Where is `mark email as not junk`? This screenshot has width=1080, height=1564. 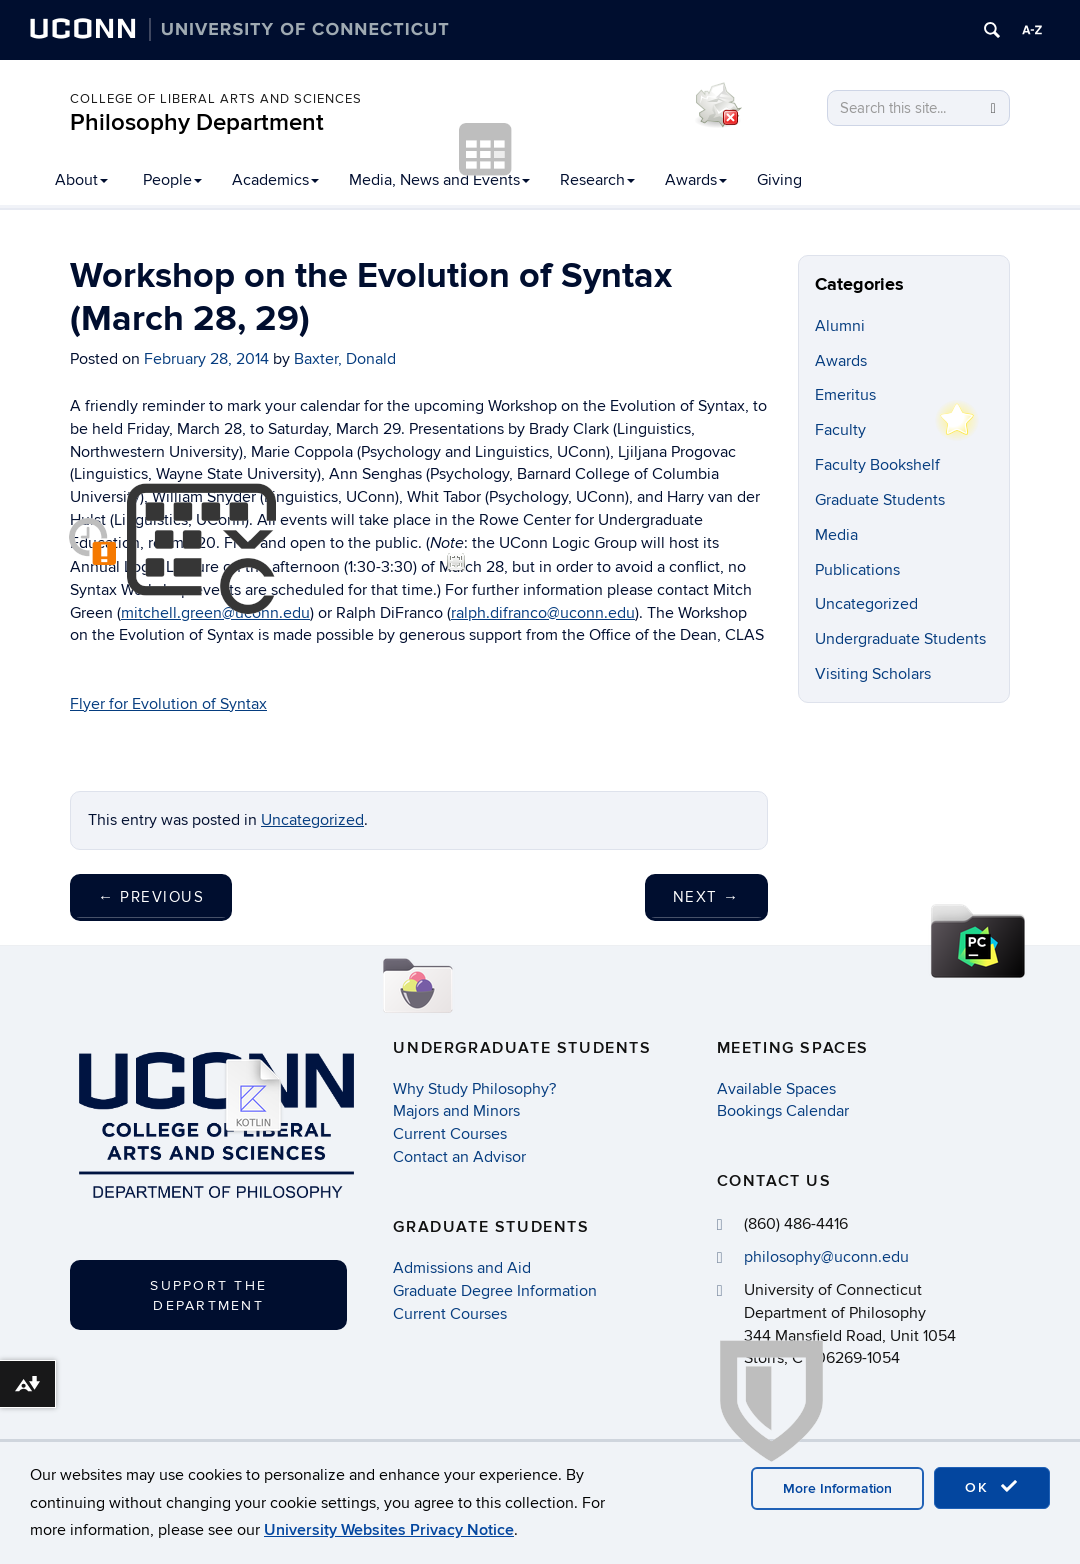
mark email as not junk is located at coordinates (718, 105).